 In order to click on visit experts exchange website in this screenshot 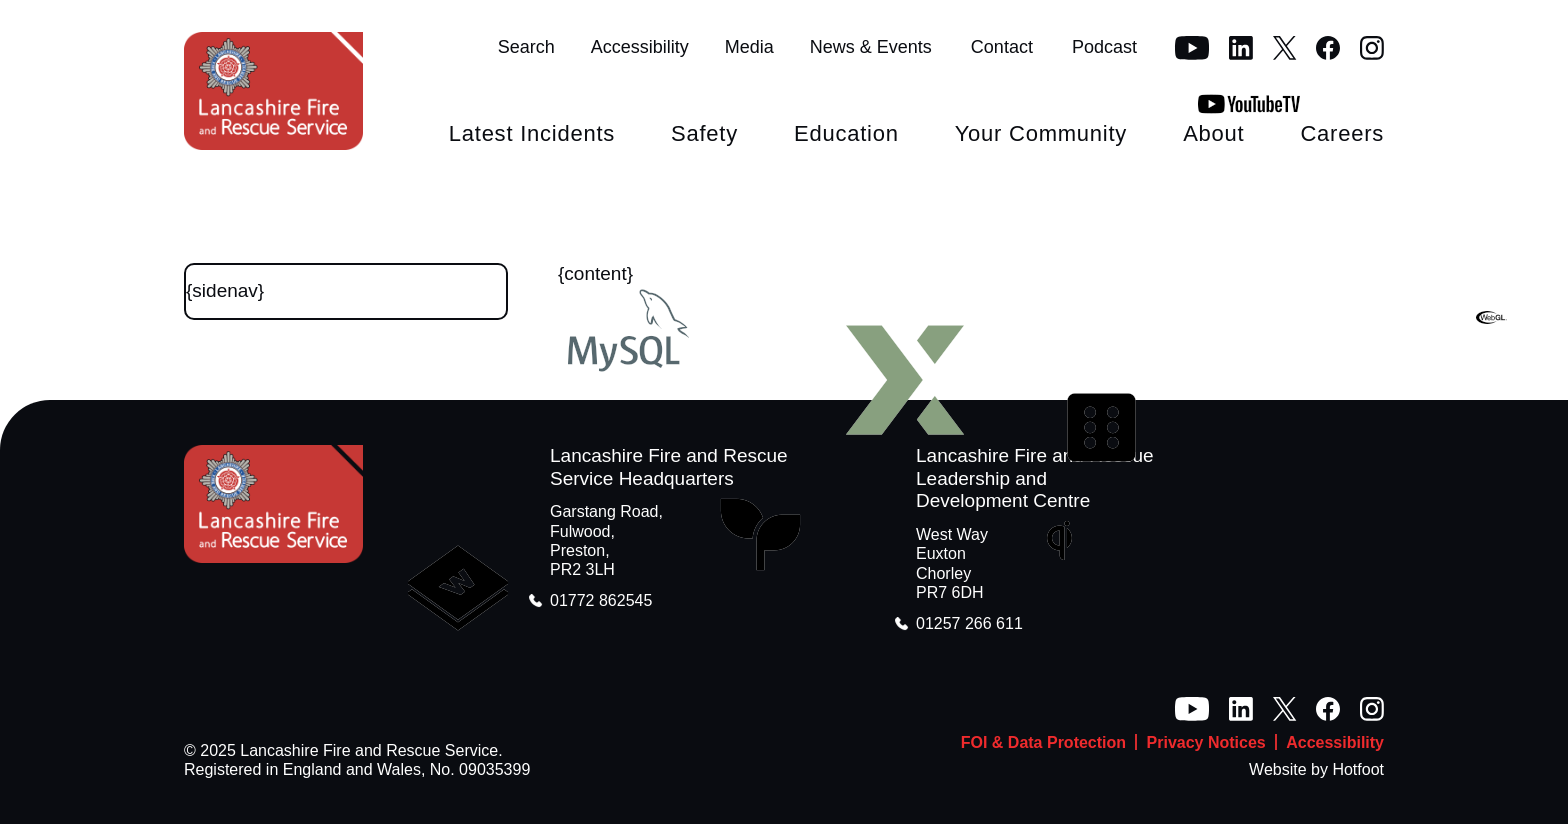, I will do `click(905, 380)`.